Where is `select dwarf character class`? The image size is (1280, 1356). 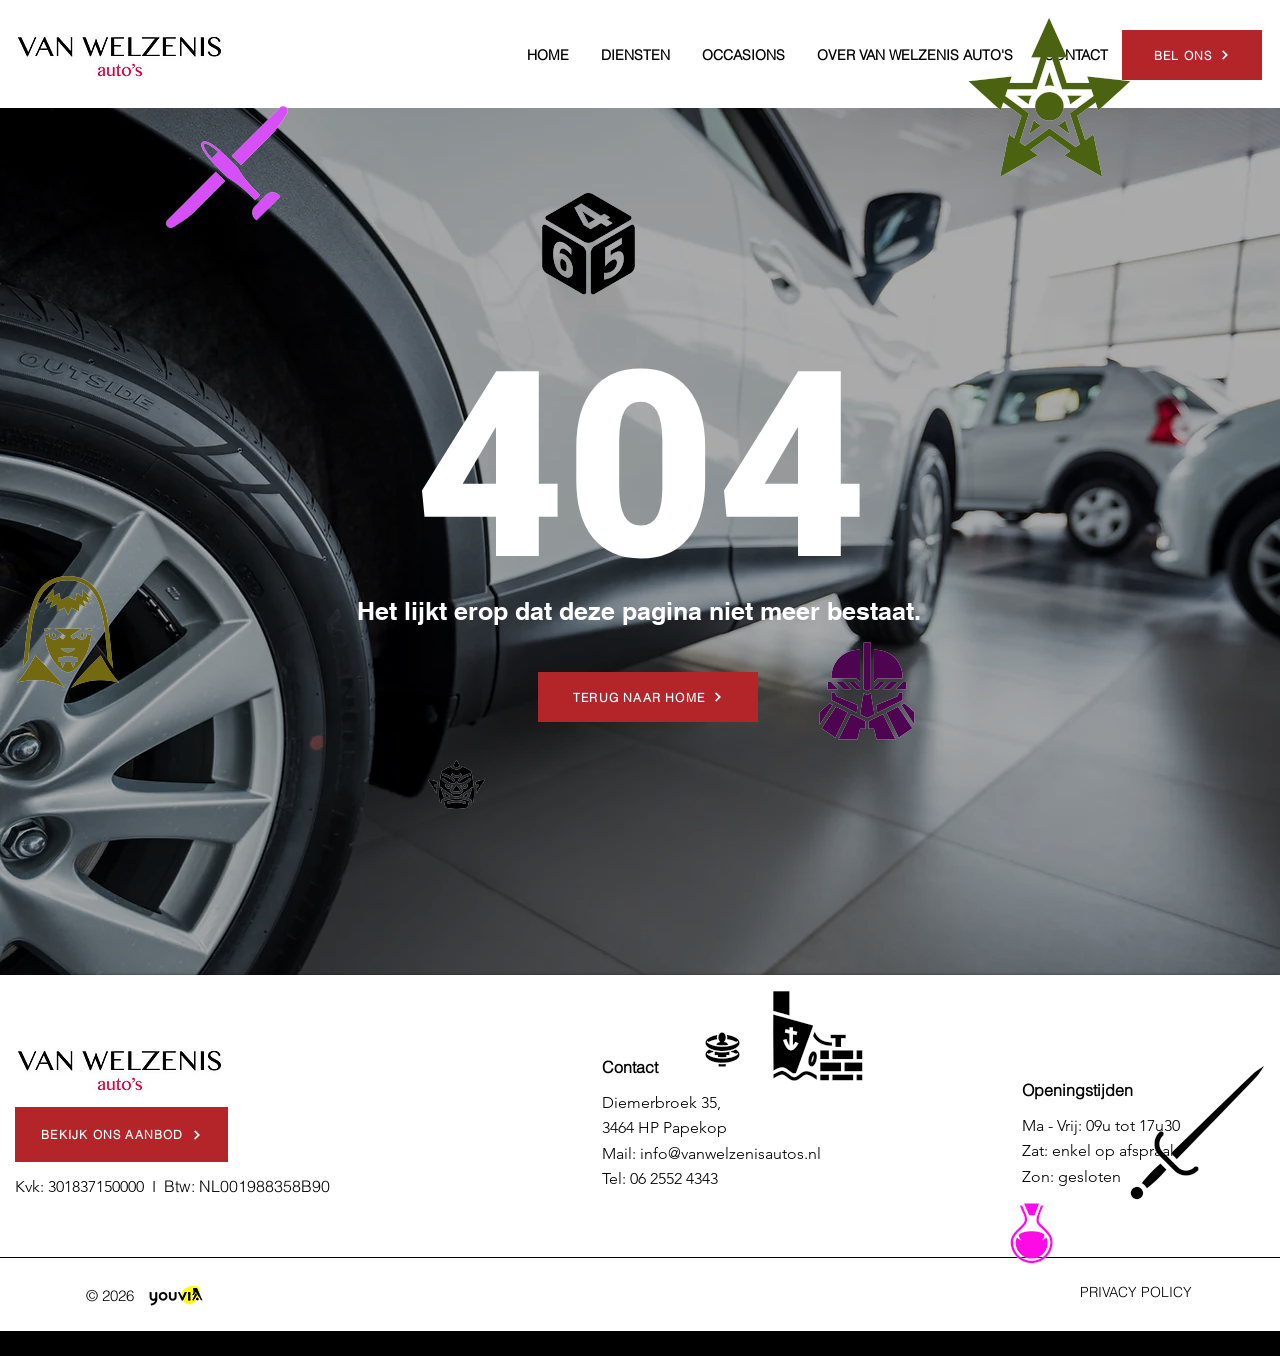 select dwarf character class is located at coordinates (867, 691).